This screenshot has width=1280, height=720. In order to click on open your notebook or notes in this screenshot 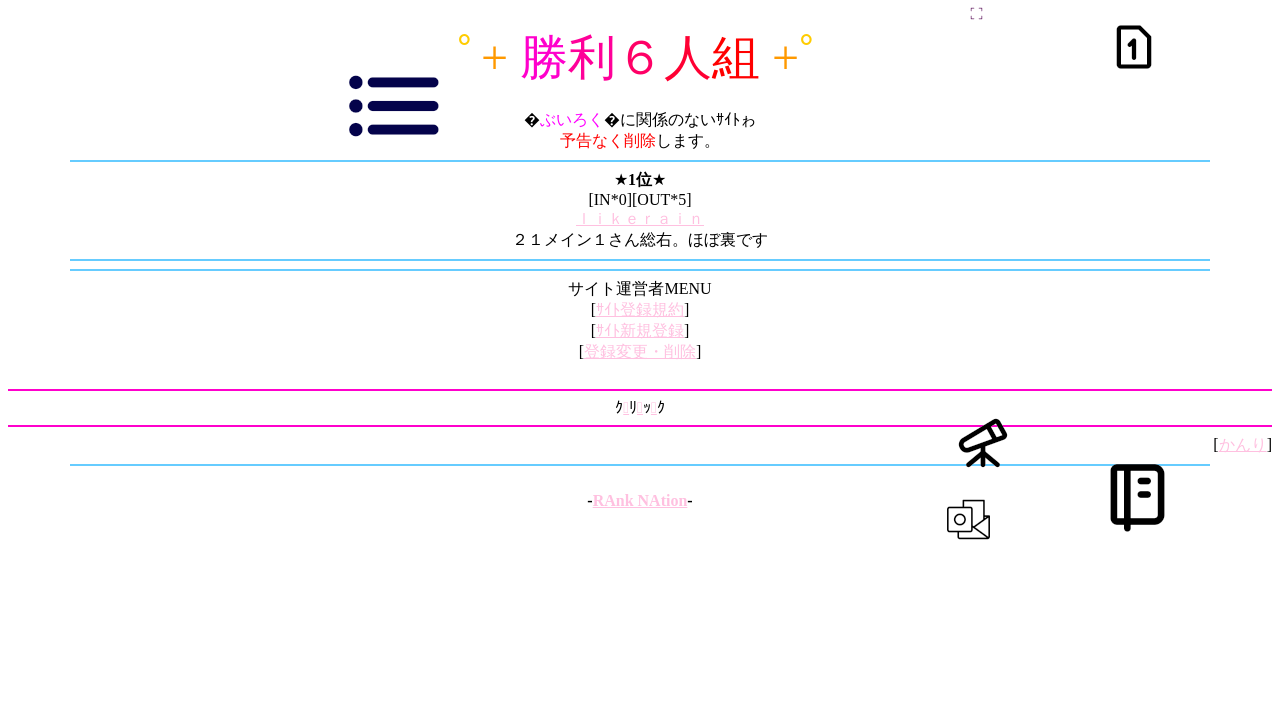, I will do `click(1137, 494)`.